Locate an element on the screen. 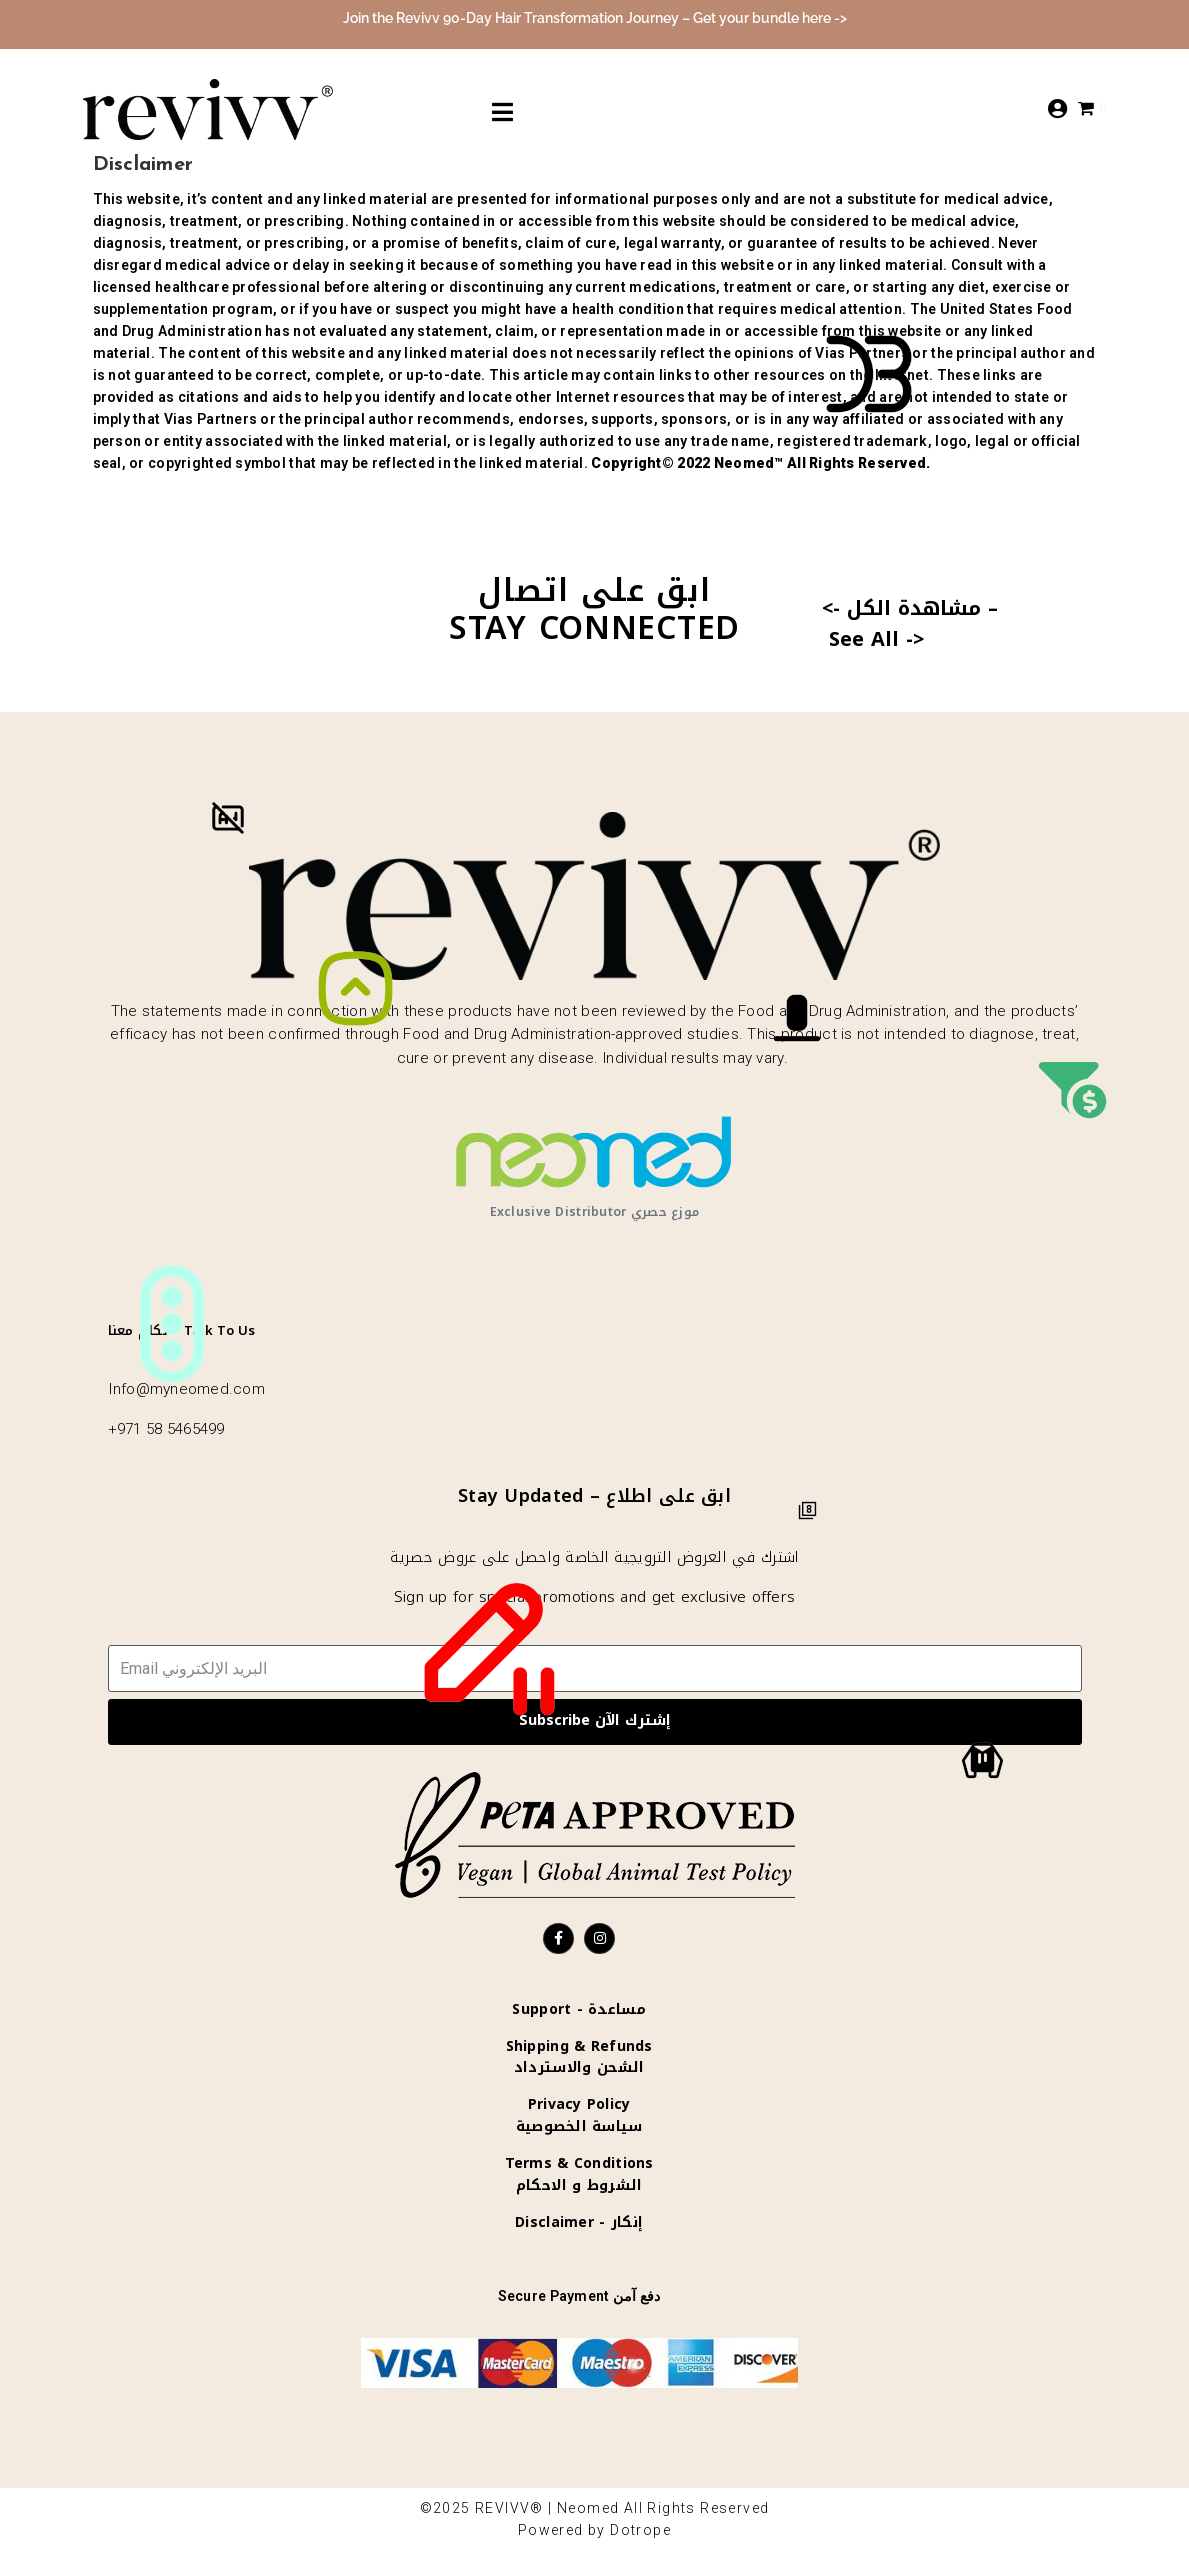  filter sales or revenue data is located at coordinates (1072, 1084).